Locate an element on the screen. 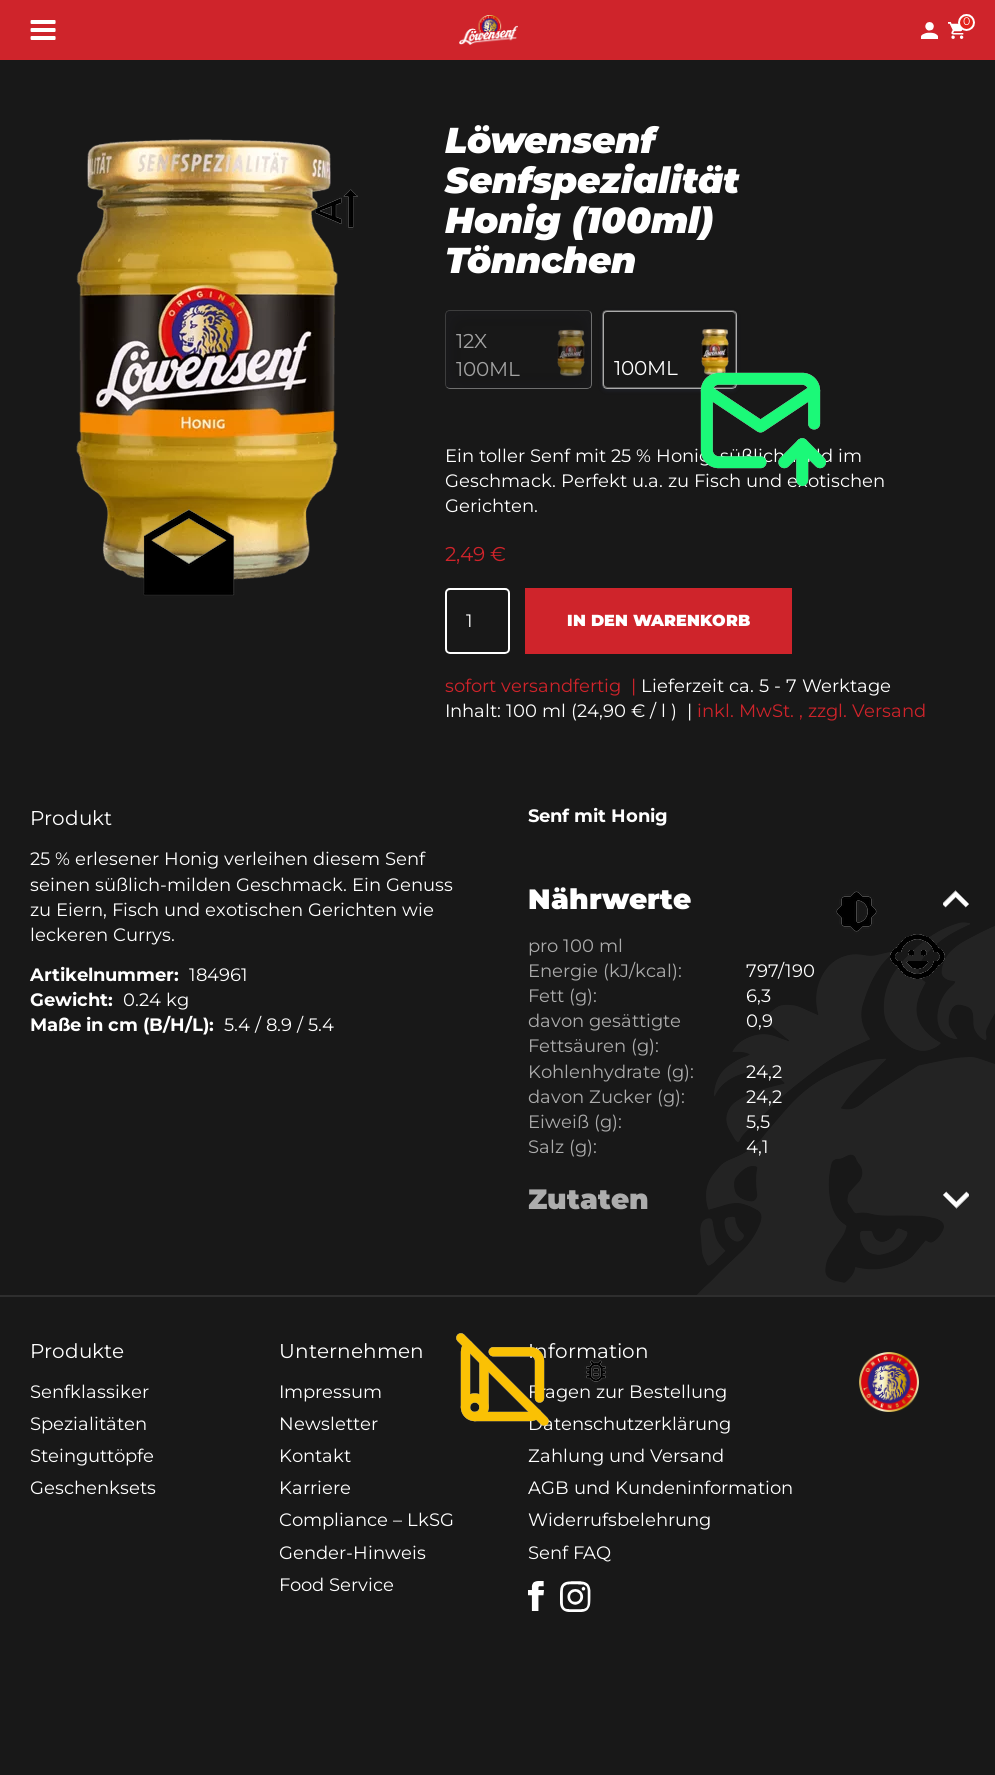 Image resolution: width=995 pixels, height=1775 pixels. rotate text direction upward is located at coordinates (336, 208).